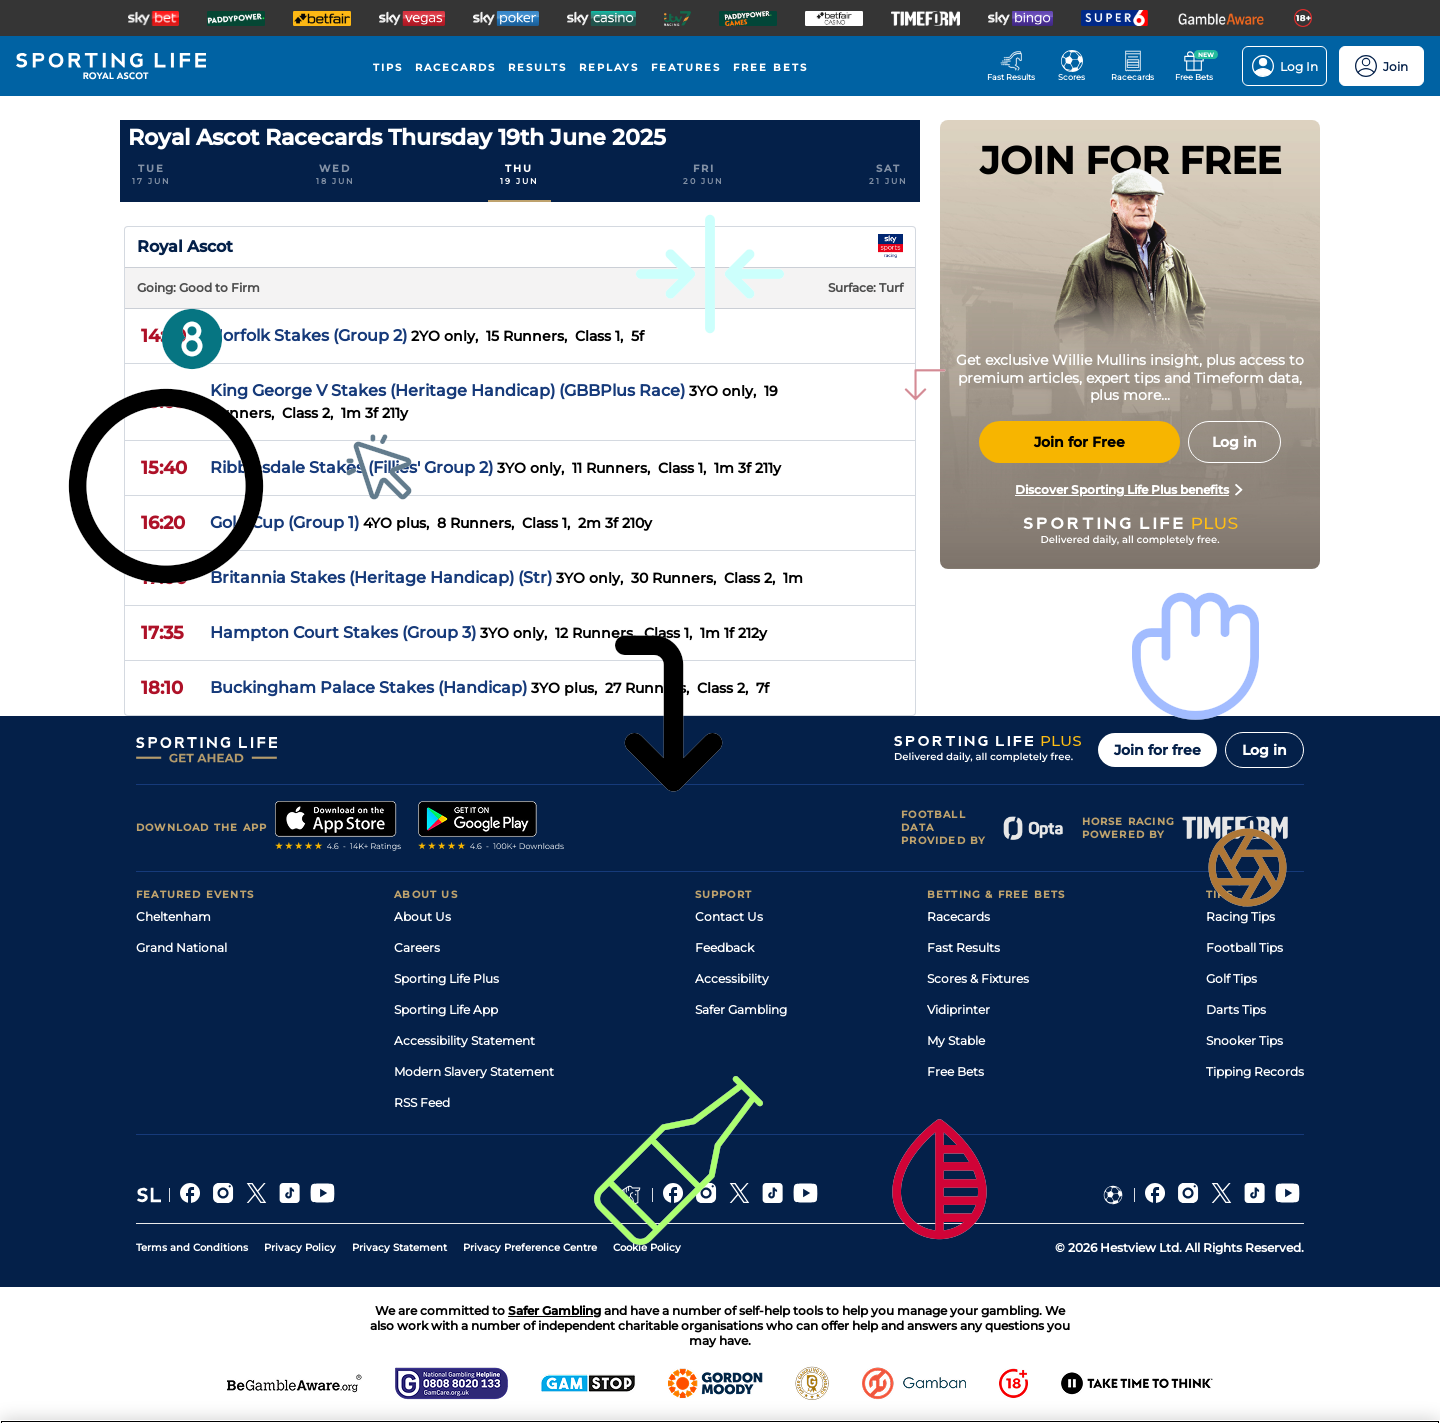 This screenshot has width=1440, height=1423. Describe the element at coordinates (1247, 867) in the screenshot. I see `adjust camera aperture settings` at that location.